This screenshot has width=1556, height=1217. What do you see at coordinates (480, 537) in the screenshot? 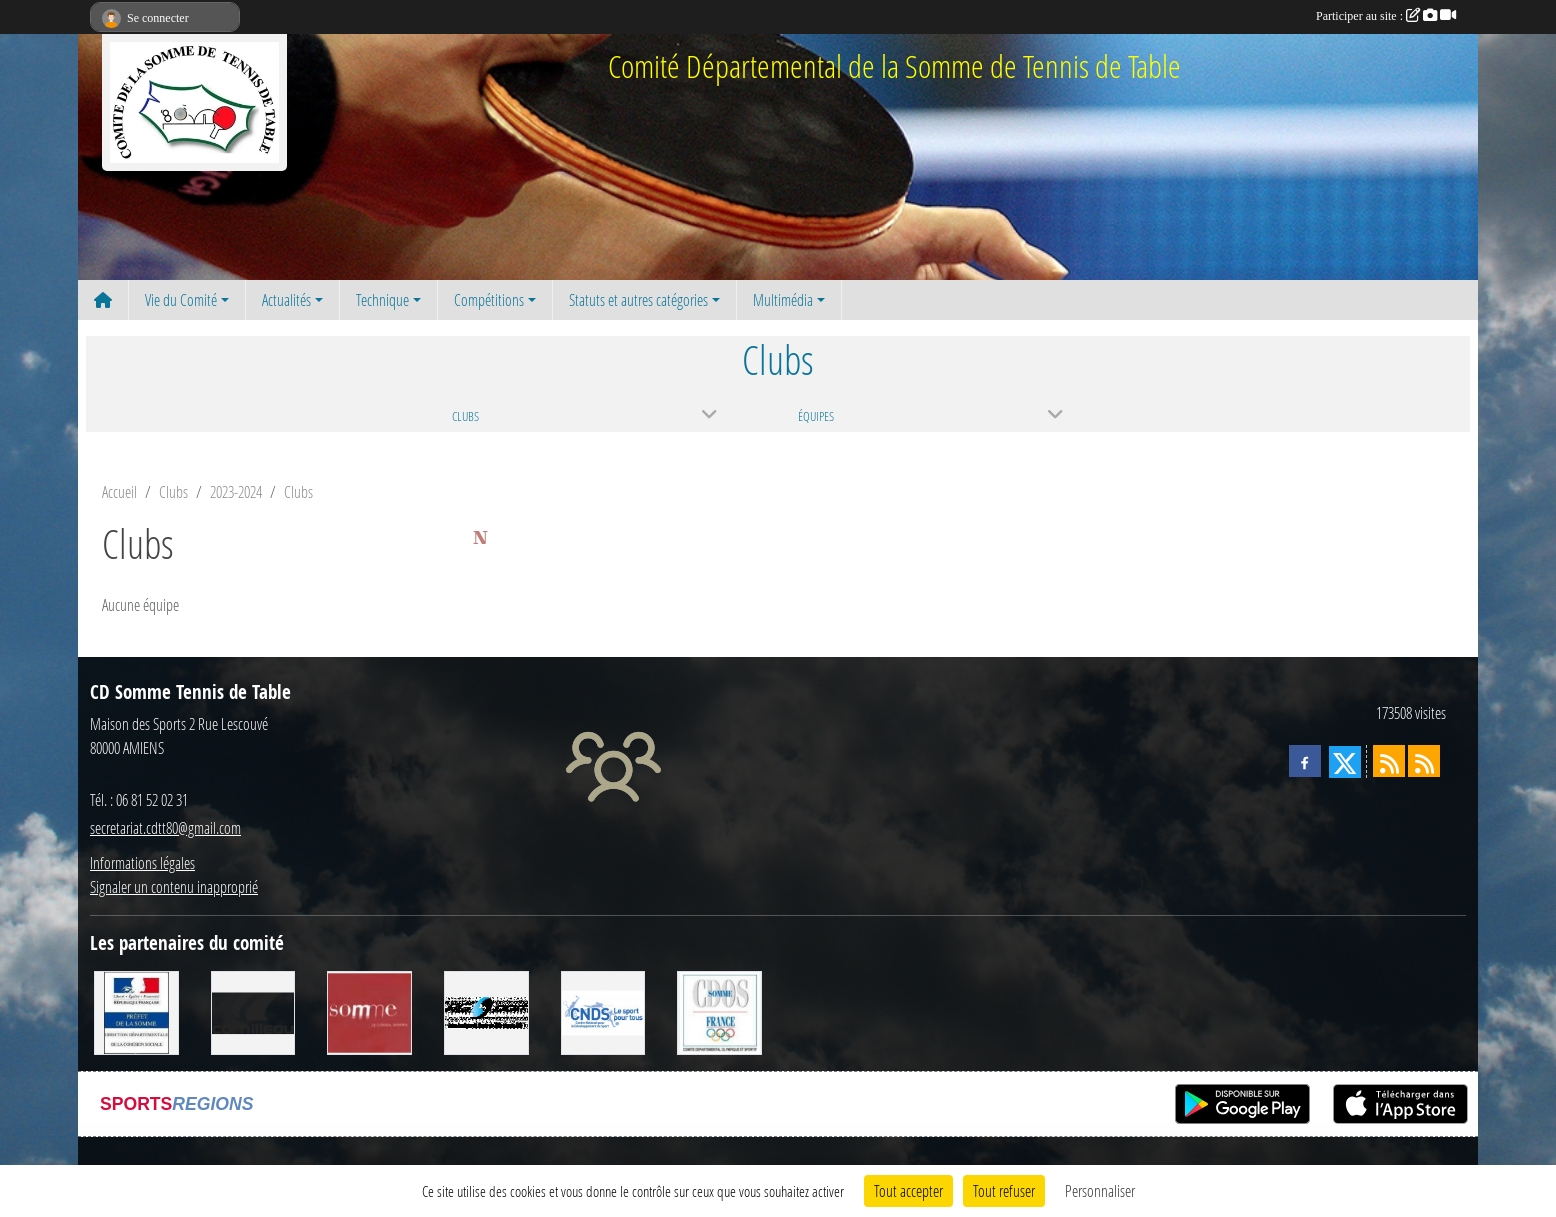
I see `open notion app` at bounding box center [480, 537].